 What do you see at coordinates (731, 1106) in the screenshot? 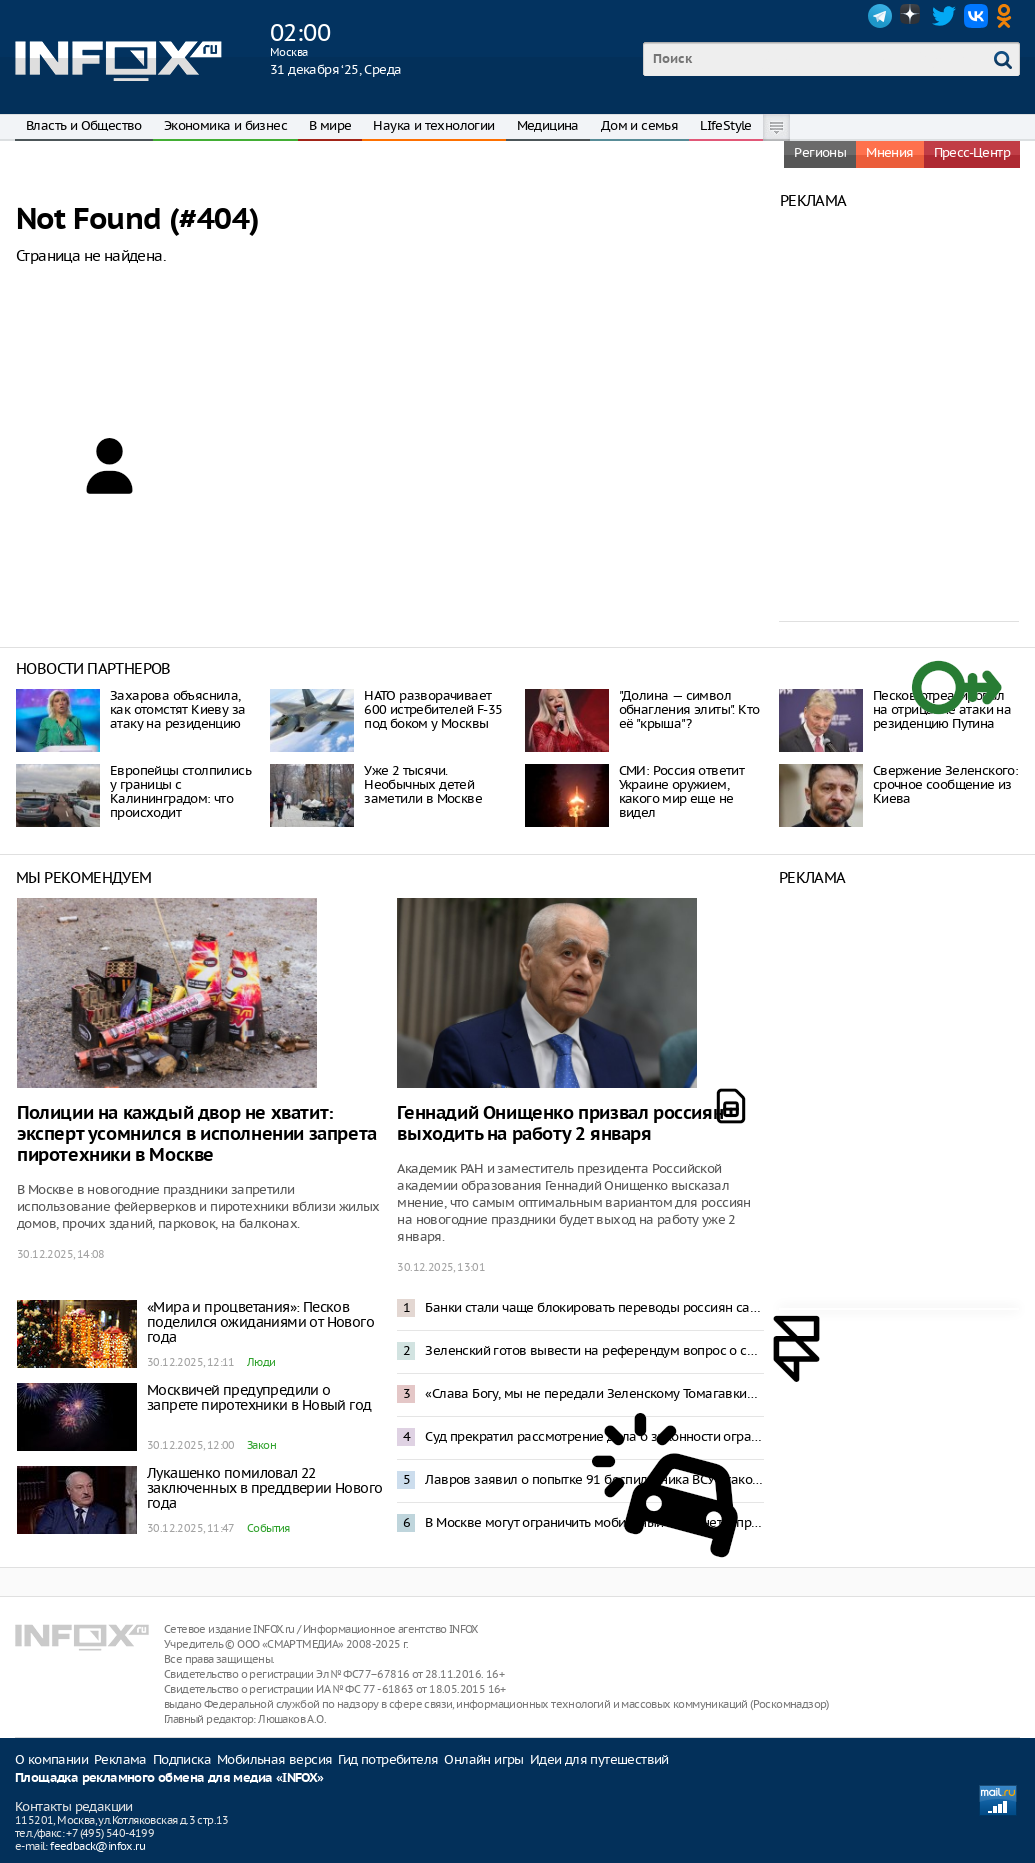
I see `manage SIM card settings` at bounding box center [731, 1106].